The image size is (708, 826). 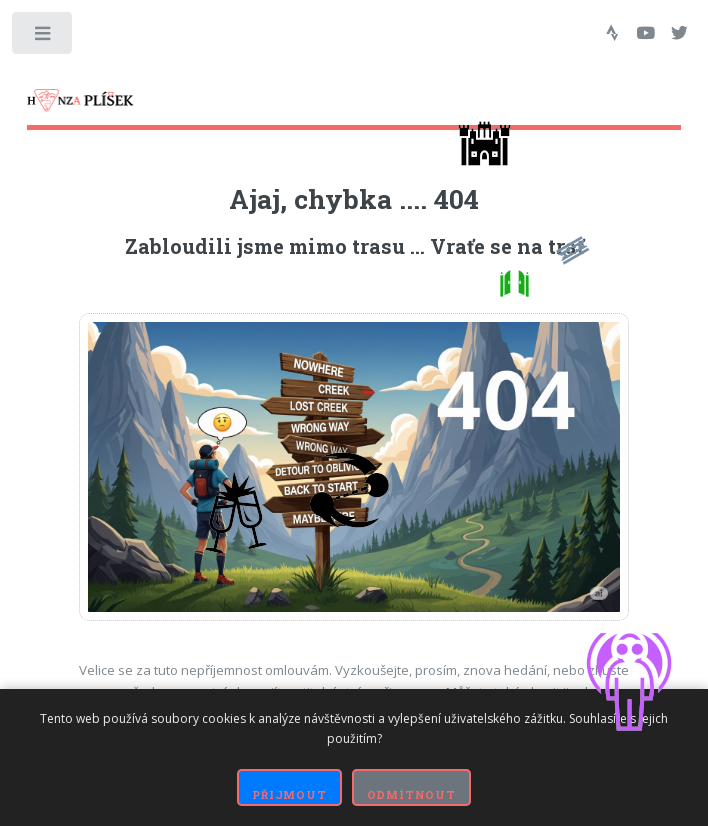 What do you see at coordinates (484, 140) in the screenshot?
I see `view castle or fortress location` at bounding box center [484, 140].